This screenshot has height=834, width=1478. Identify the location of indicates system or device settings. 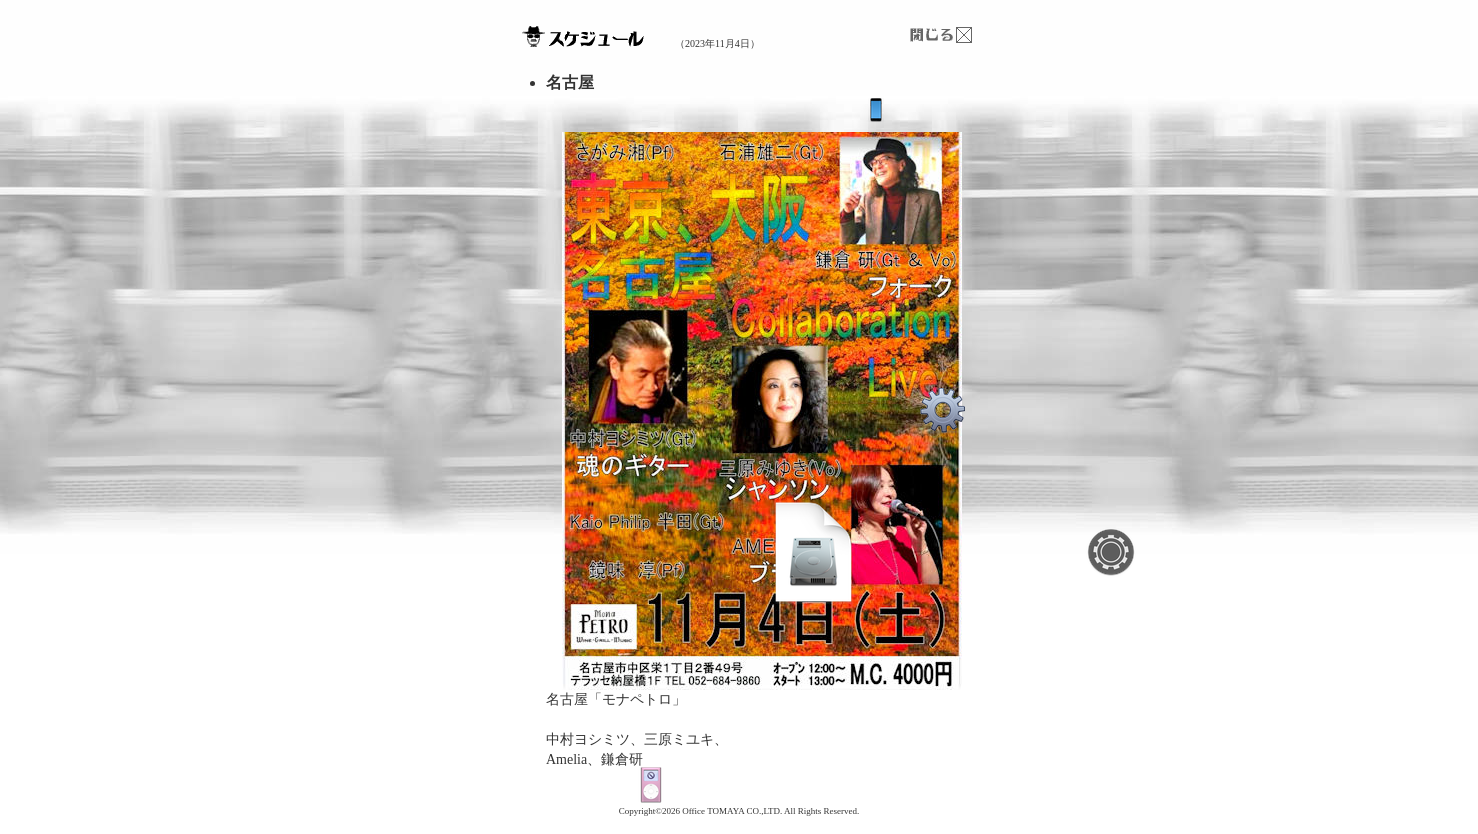
(1111, 552).